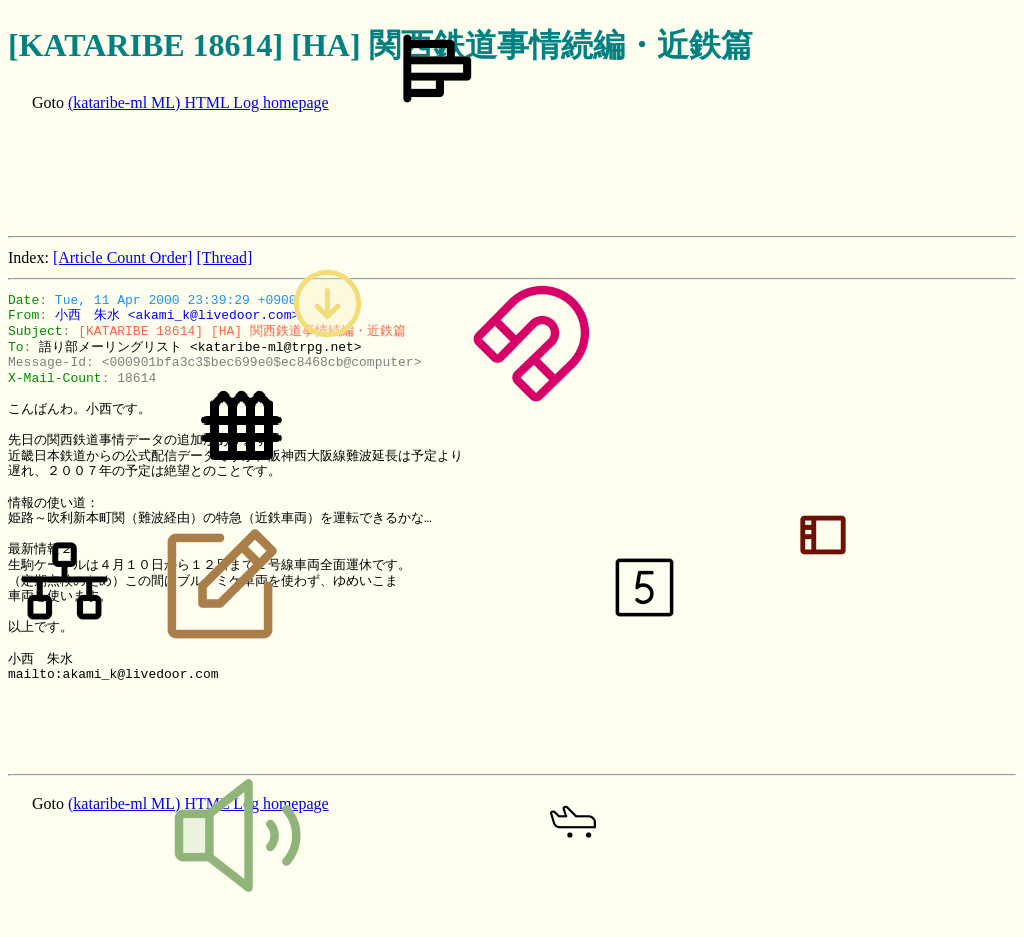  What do you see at coordinates (434, 68) in the screenshot?
I see `view horizontal bar chart data` at bounding box center [434, 68].